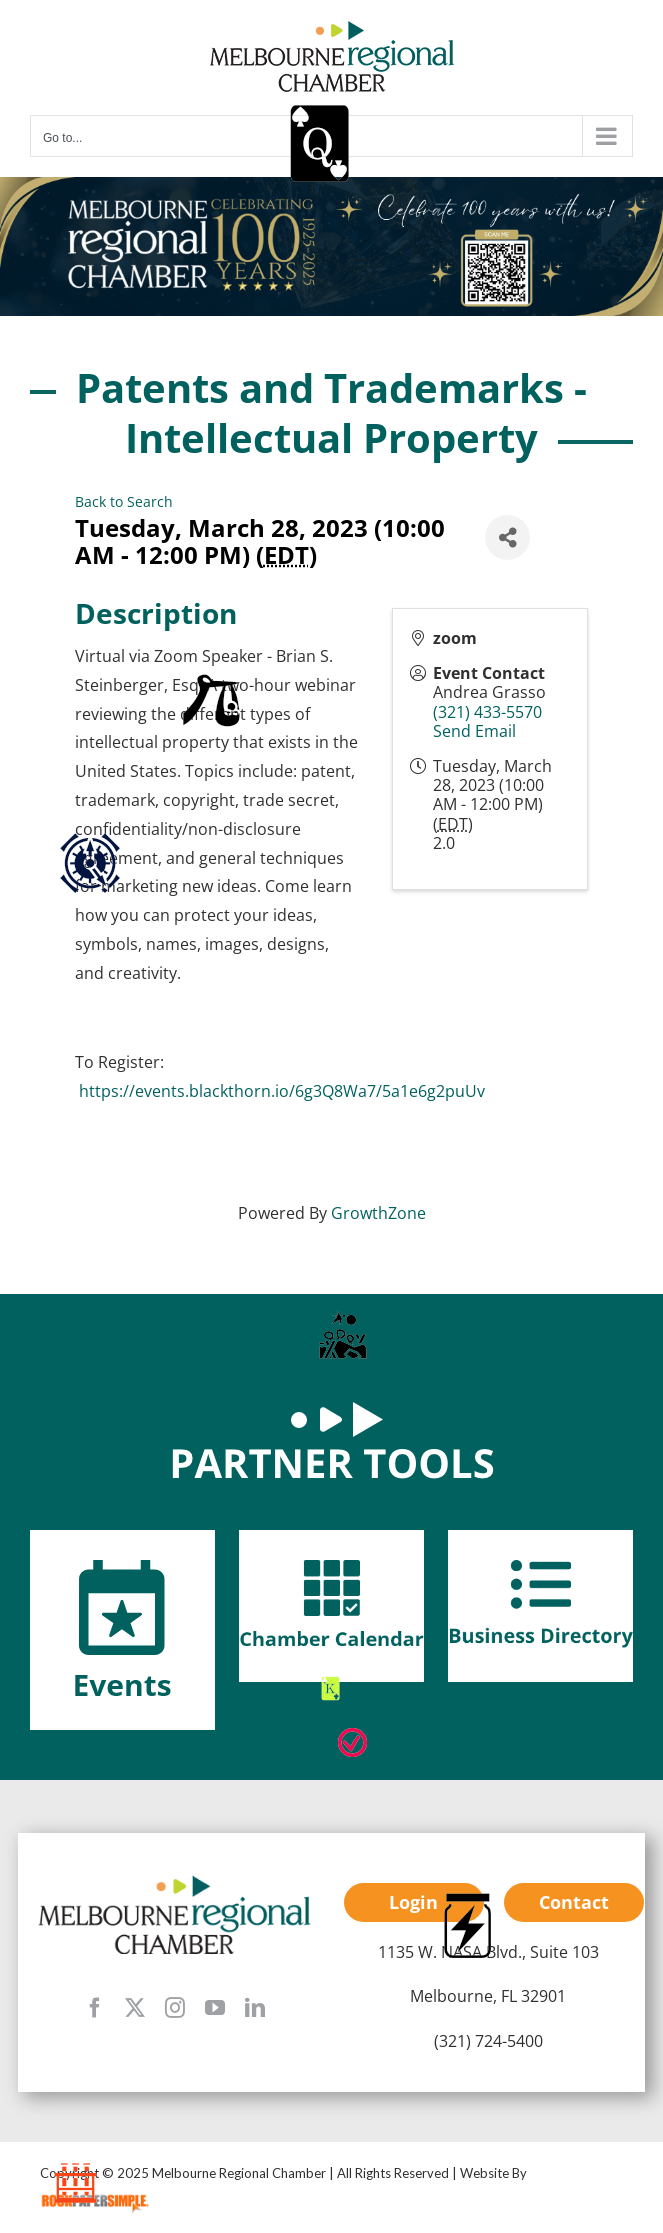 The height and width of the screenshot is (2233, 663). Describe the element at coordinates (343, 1335) in the screenshot. I see `indicates a blocked or restricted area` at that location.